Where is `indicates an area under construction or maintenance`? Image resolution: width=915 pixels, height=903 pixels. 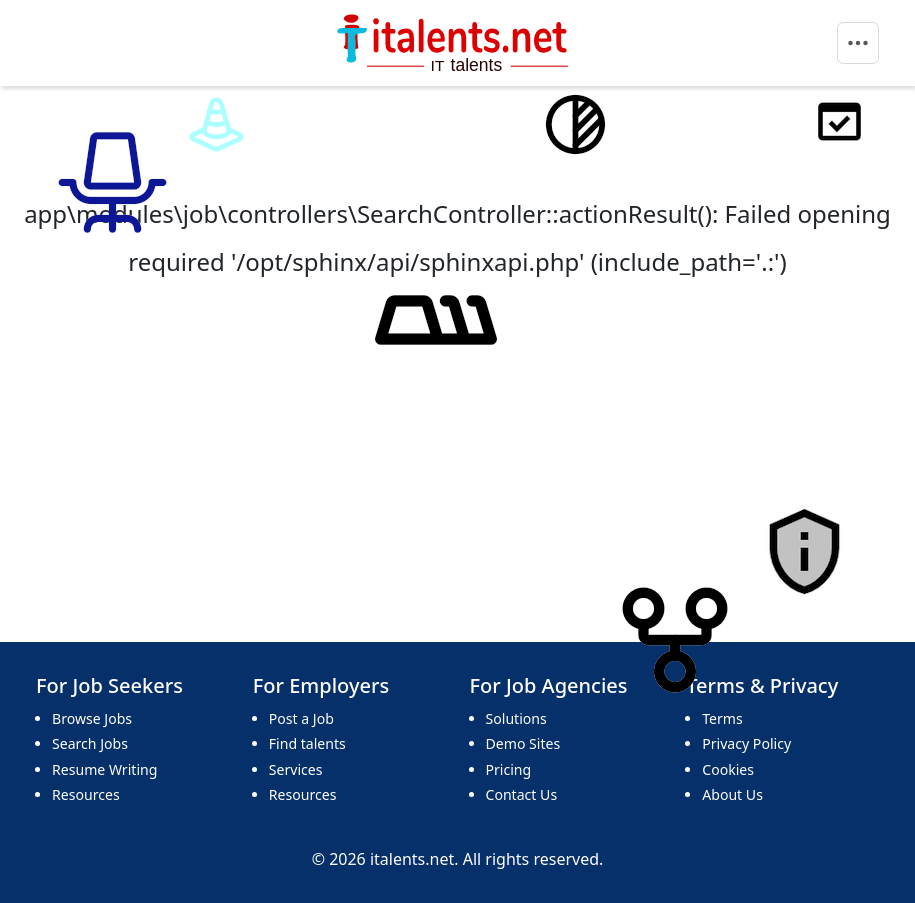 indicates an area under construction or maintenance is located at coordinates (216, 124).